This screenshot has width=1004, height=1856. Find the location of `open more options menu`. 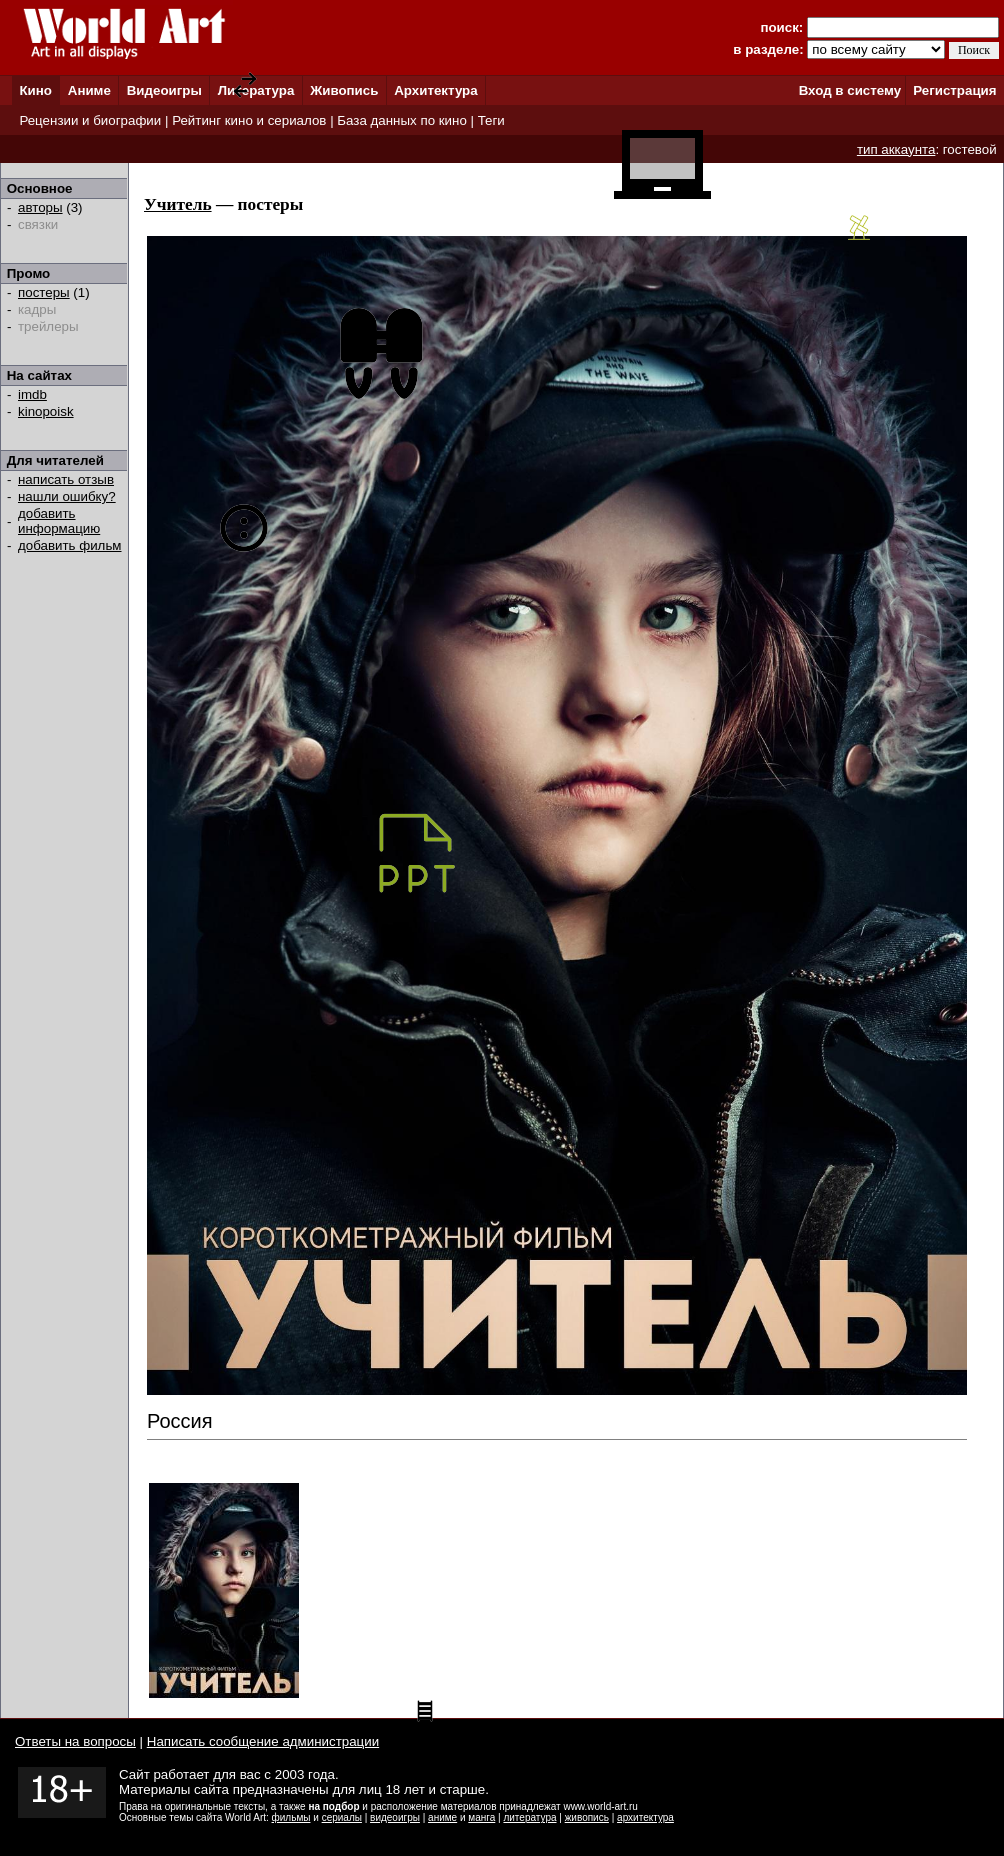

open more options menu is located at coordinates (244, 528).